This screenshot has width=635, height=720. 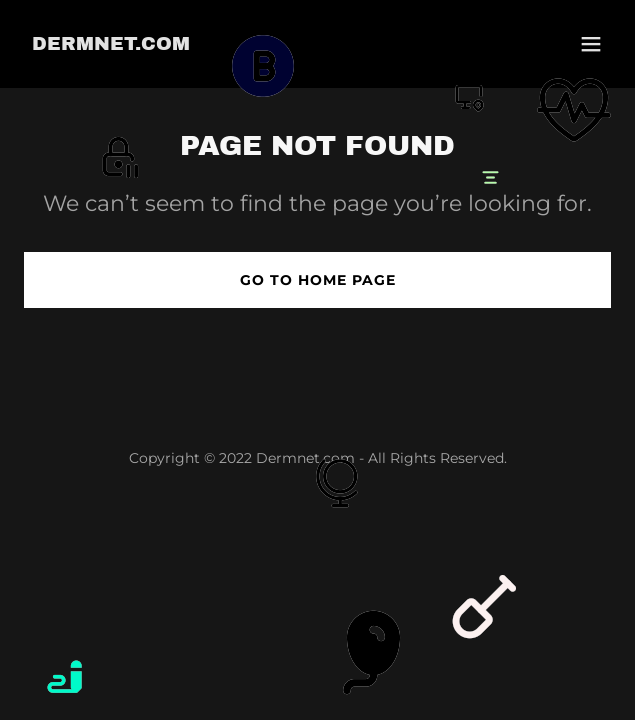 What do you see at coordinates (373, 652) in the screenshot?
I see `celebrate a milestone or achievement` at bounding box center [373, 652].